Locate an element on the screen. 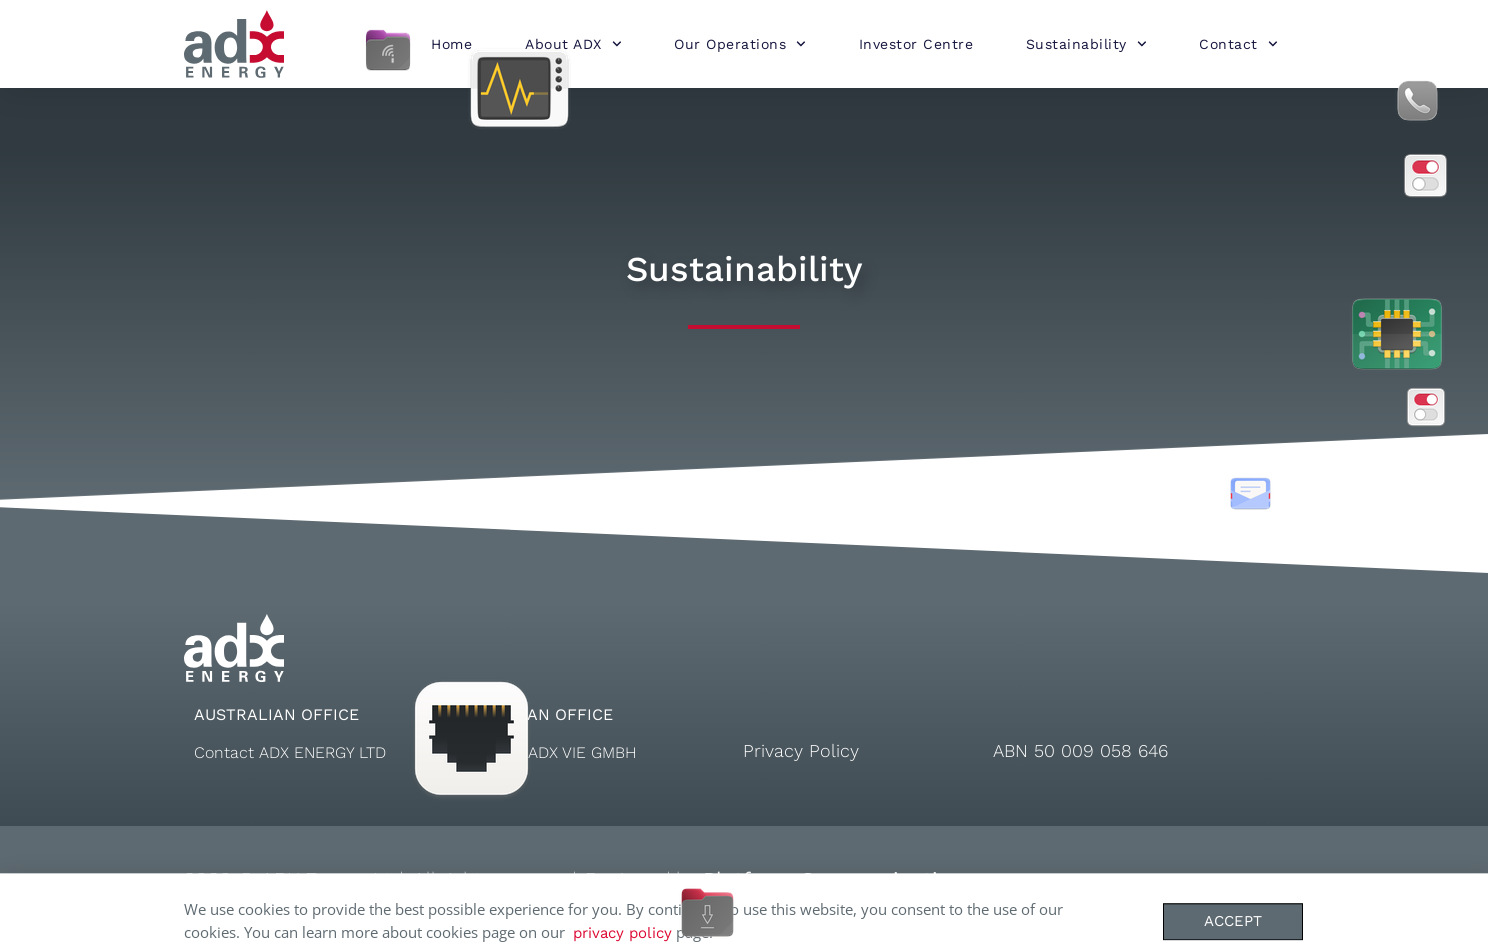 Image resolution: width=1488 pixels, height=949 pixels. open insync cloud sync folder is located at coordinates (388, 50).